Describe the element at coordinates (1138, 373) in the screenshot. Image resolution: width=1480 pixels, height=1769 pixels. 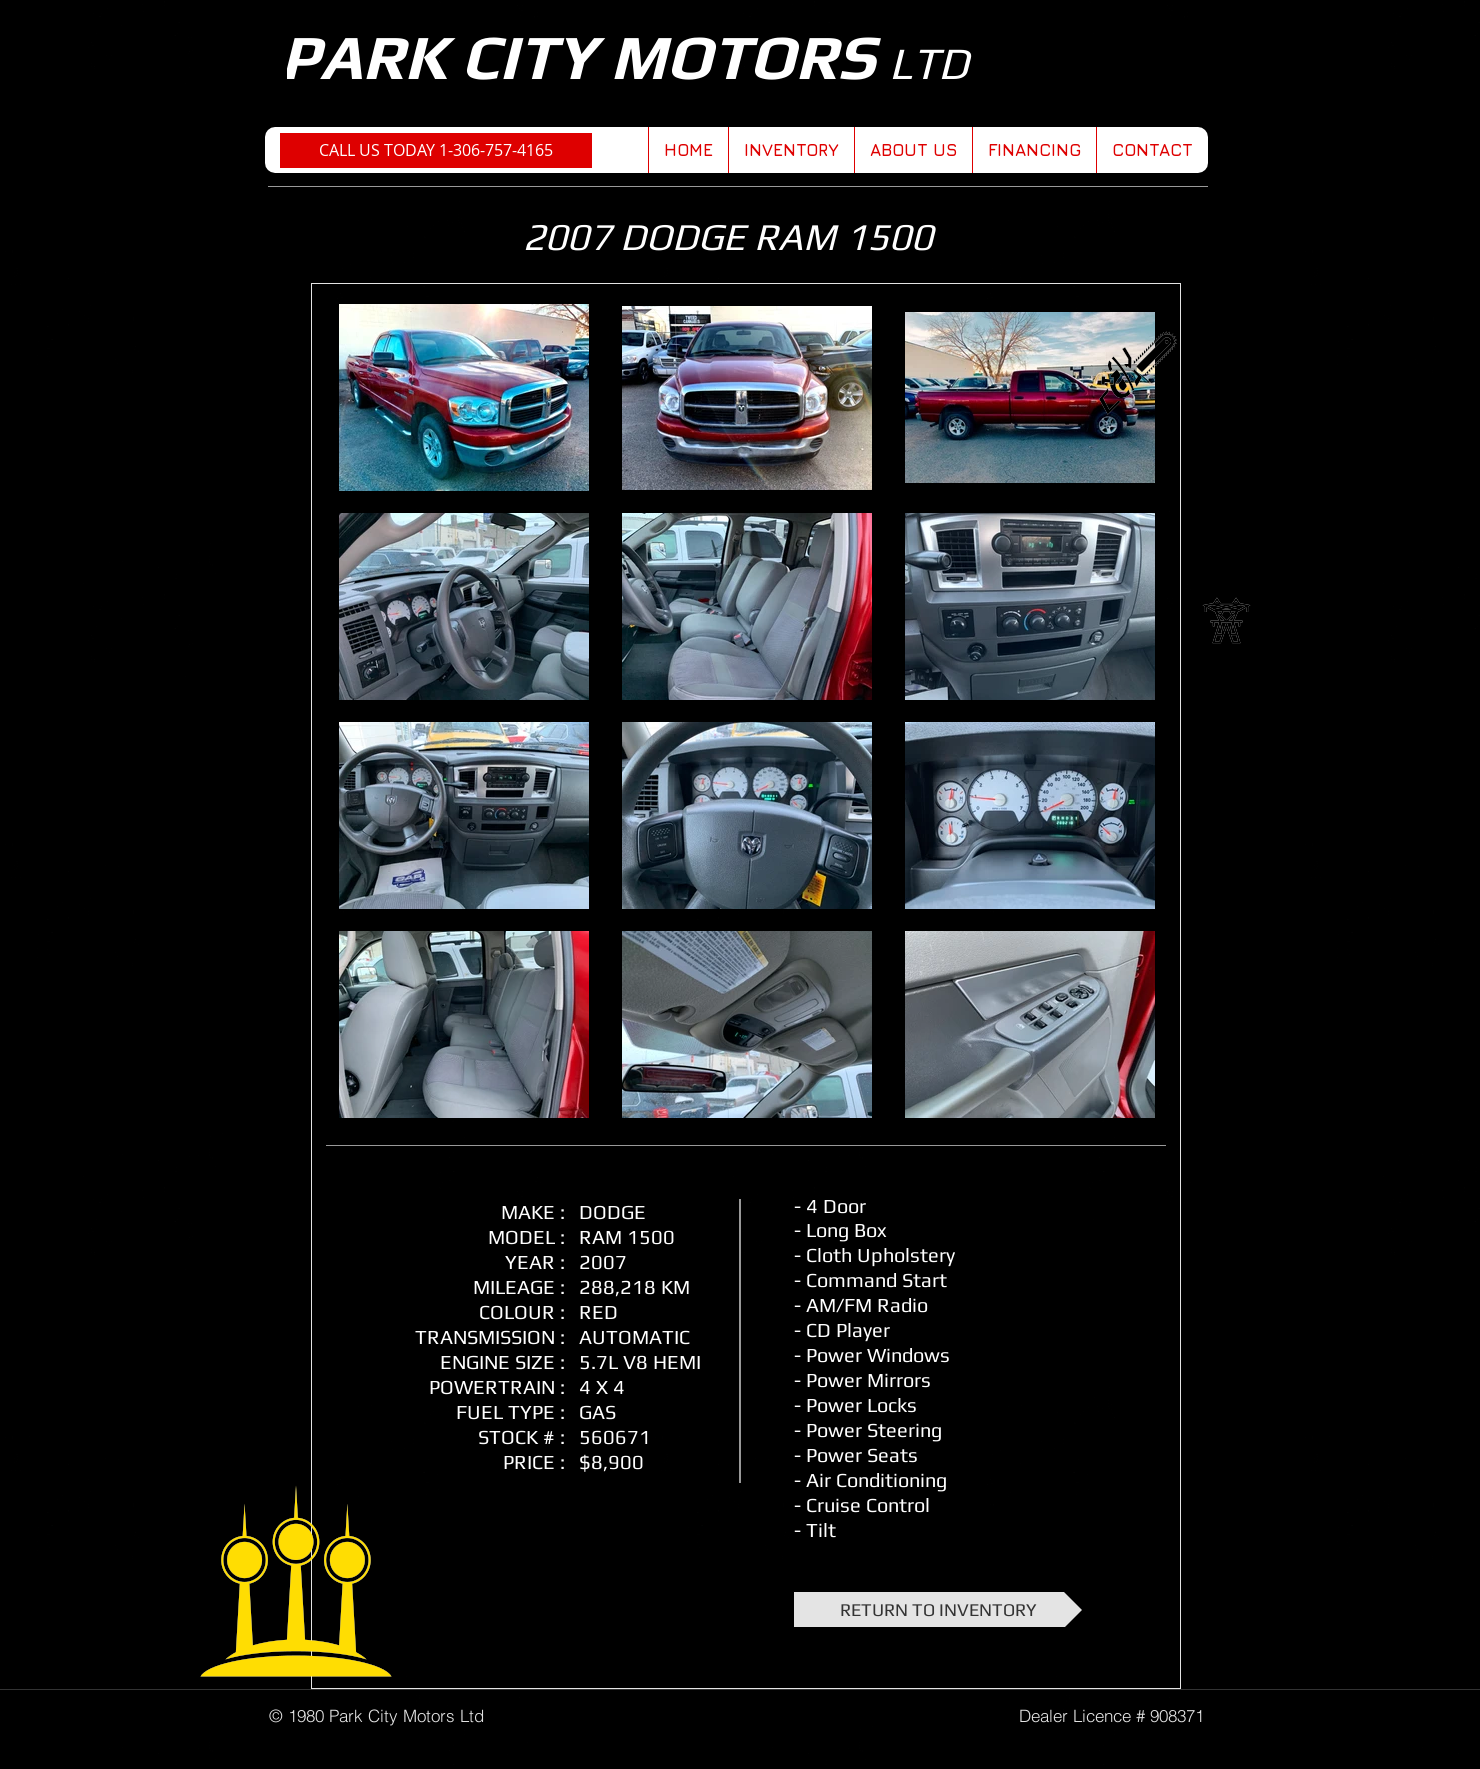
I see `chainsaw tool or equipment icon` at that location.